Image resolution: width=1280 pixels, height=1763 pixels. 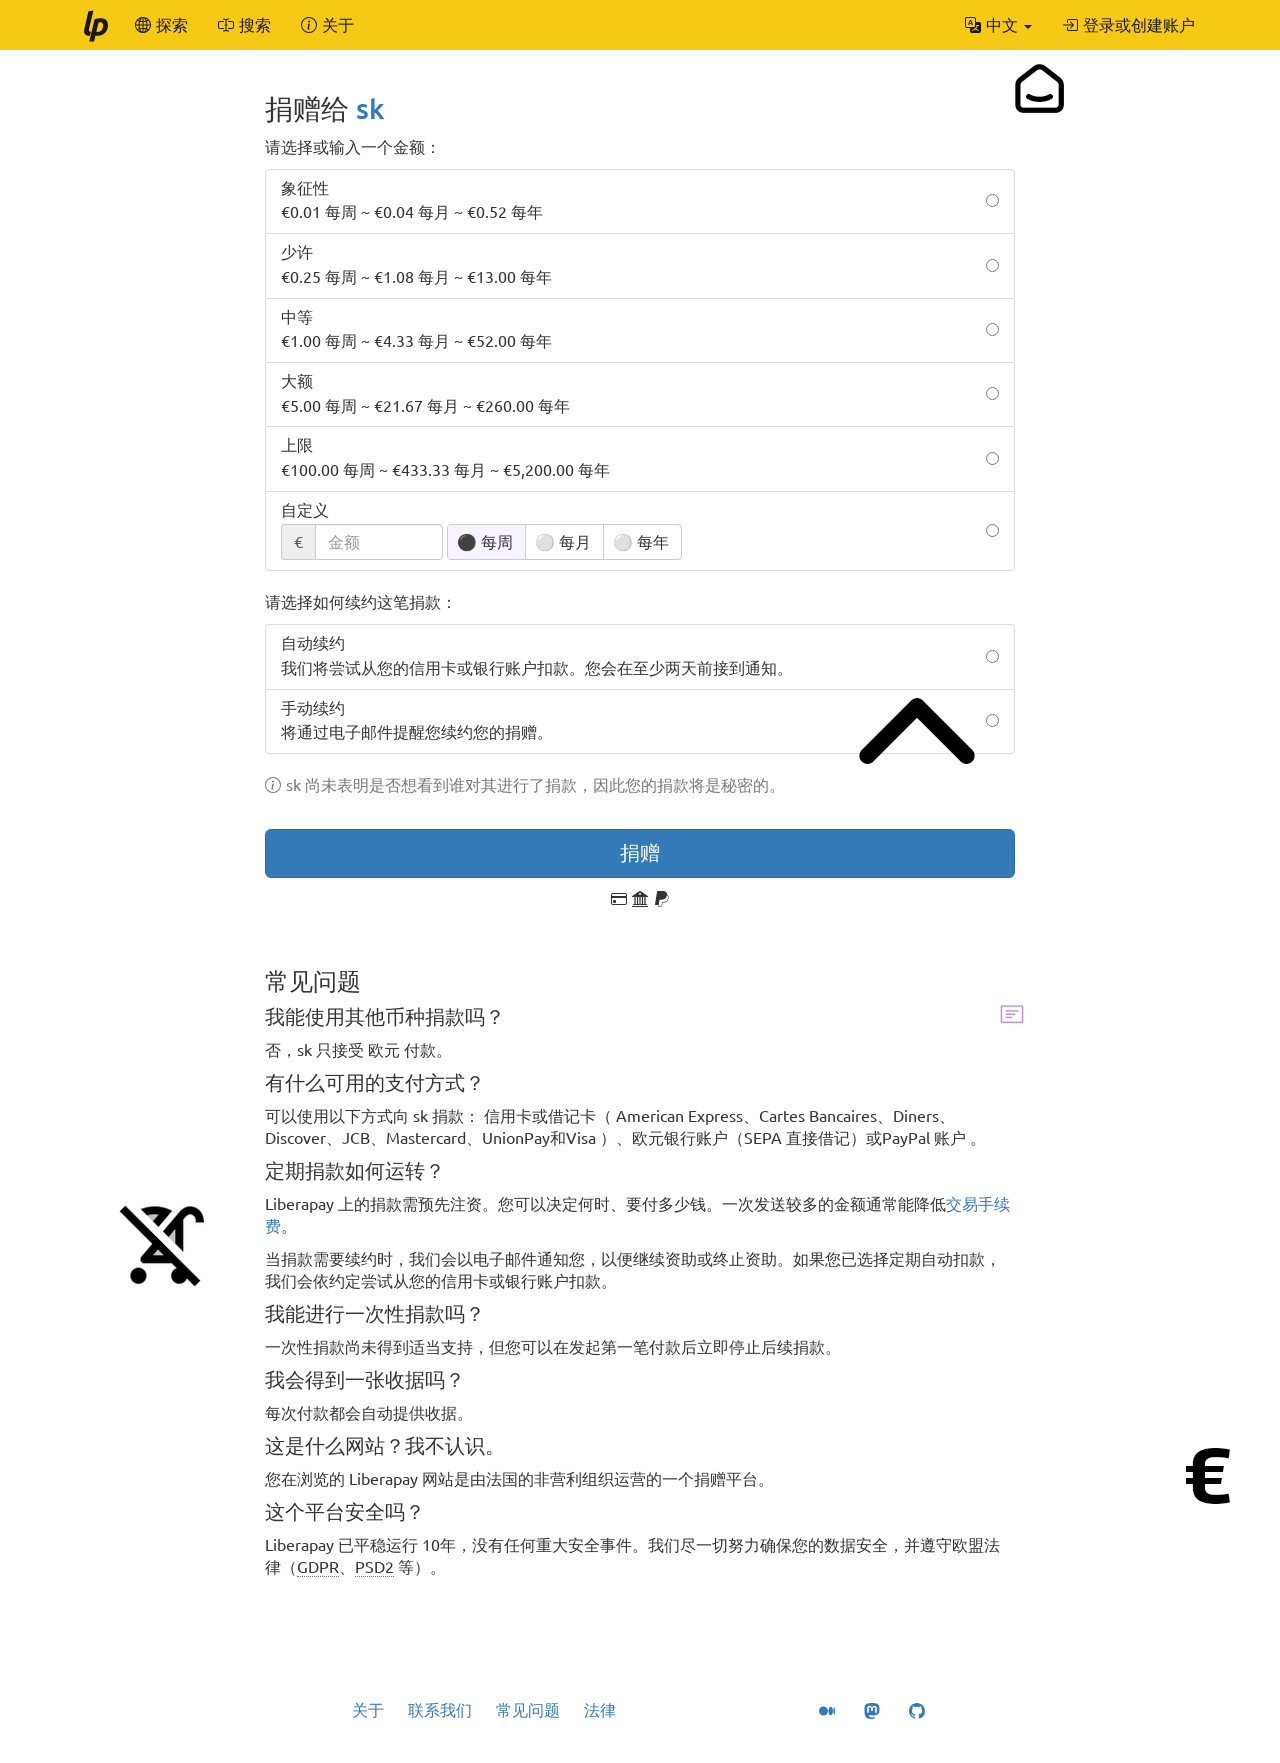 I want to click on access smart home controls, so click(x=1039, y=88).